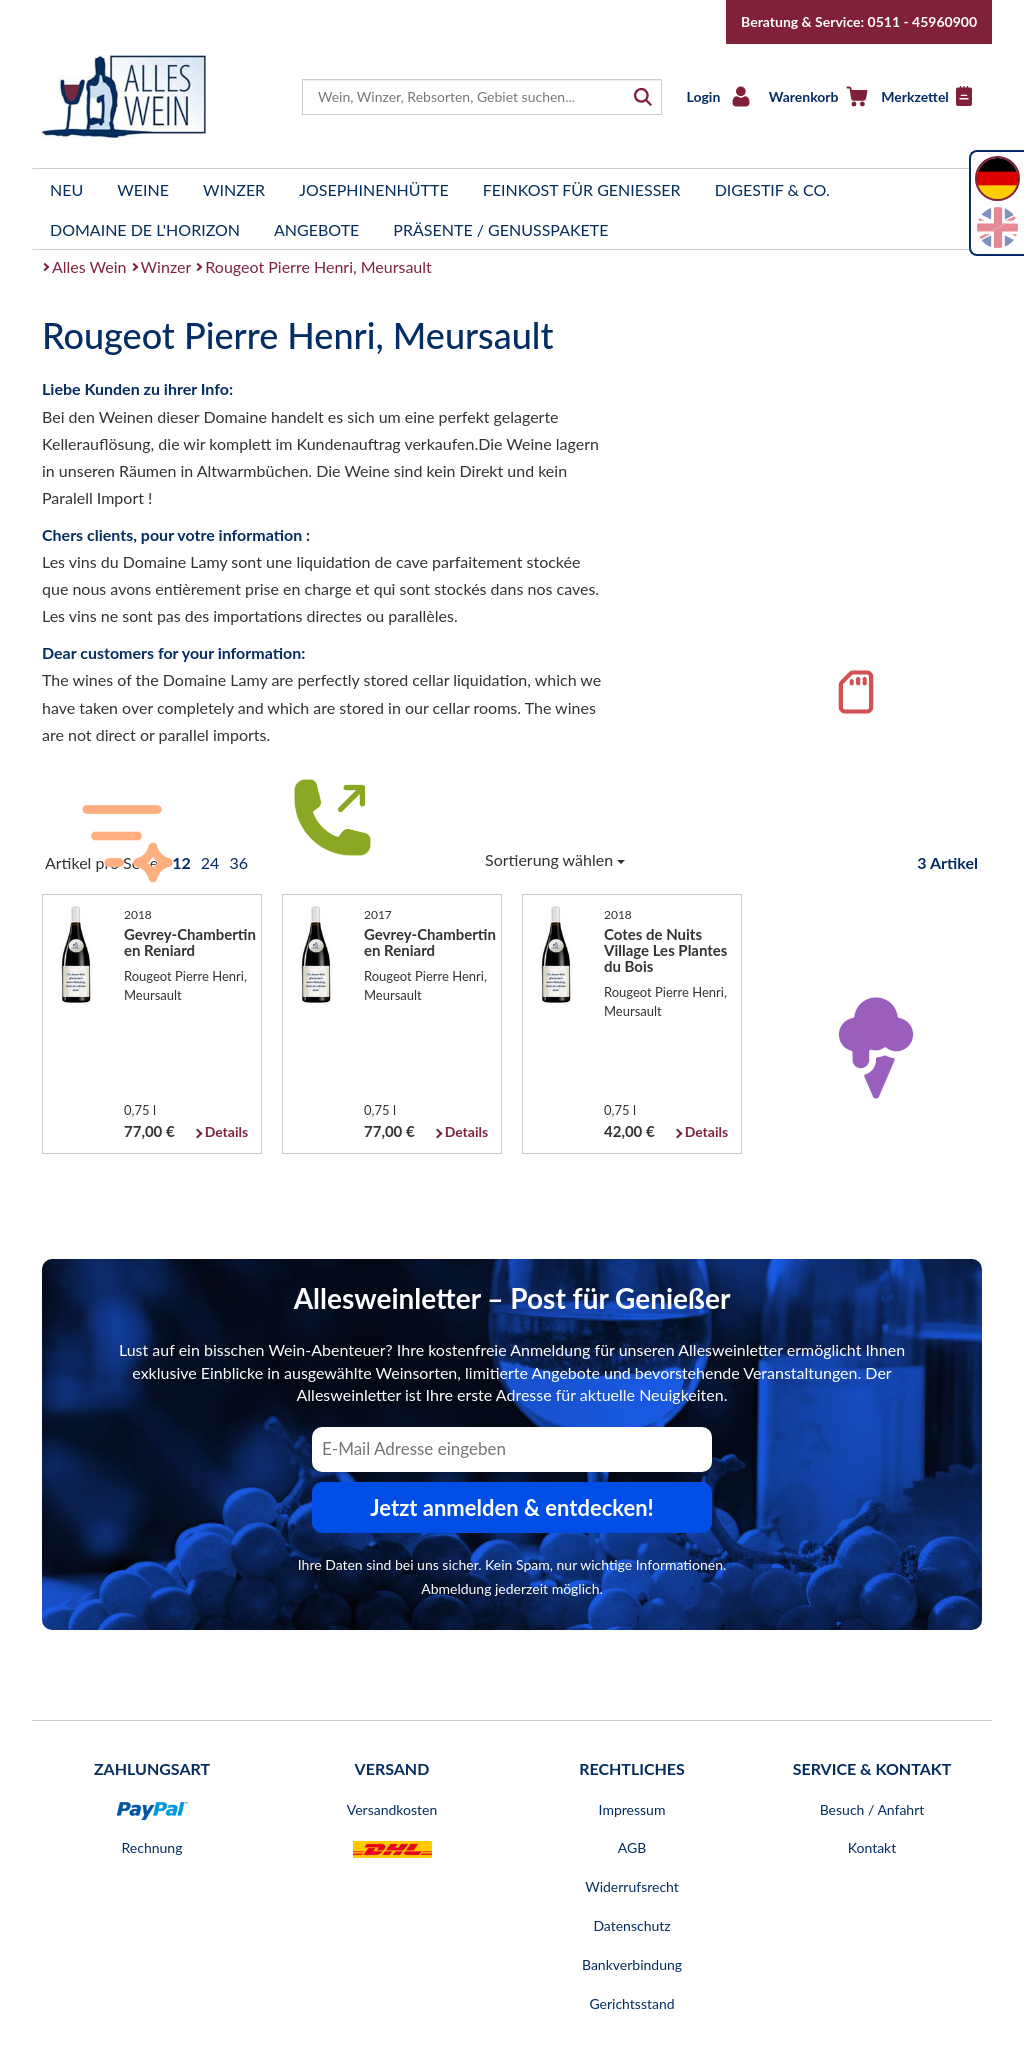 Image resolution: width=1024 pixels, height=2050 pixels. Describe the element at coordinates (332, 817) in the screenshot. I see `make an outgoing call` at that location.